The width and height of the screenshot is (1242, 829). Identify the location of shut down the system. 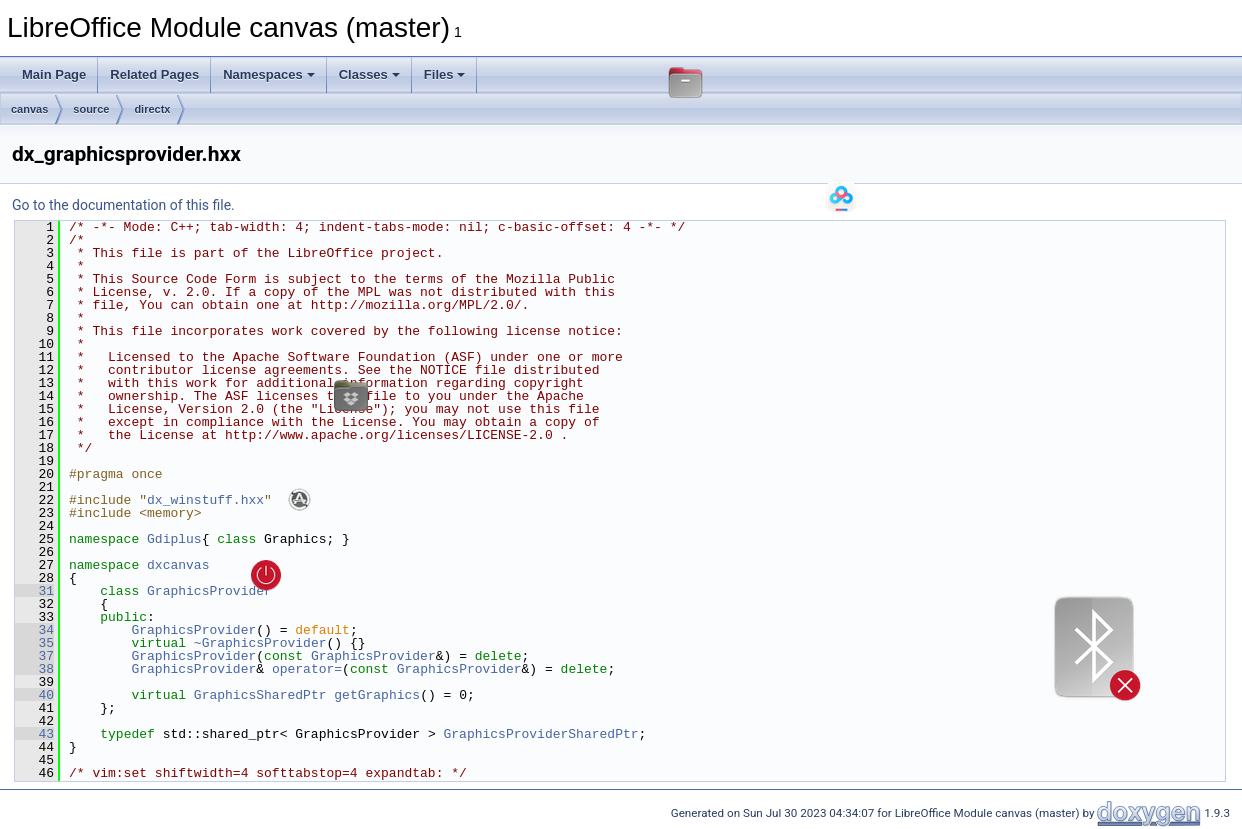
(266, 575).